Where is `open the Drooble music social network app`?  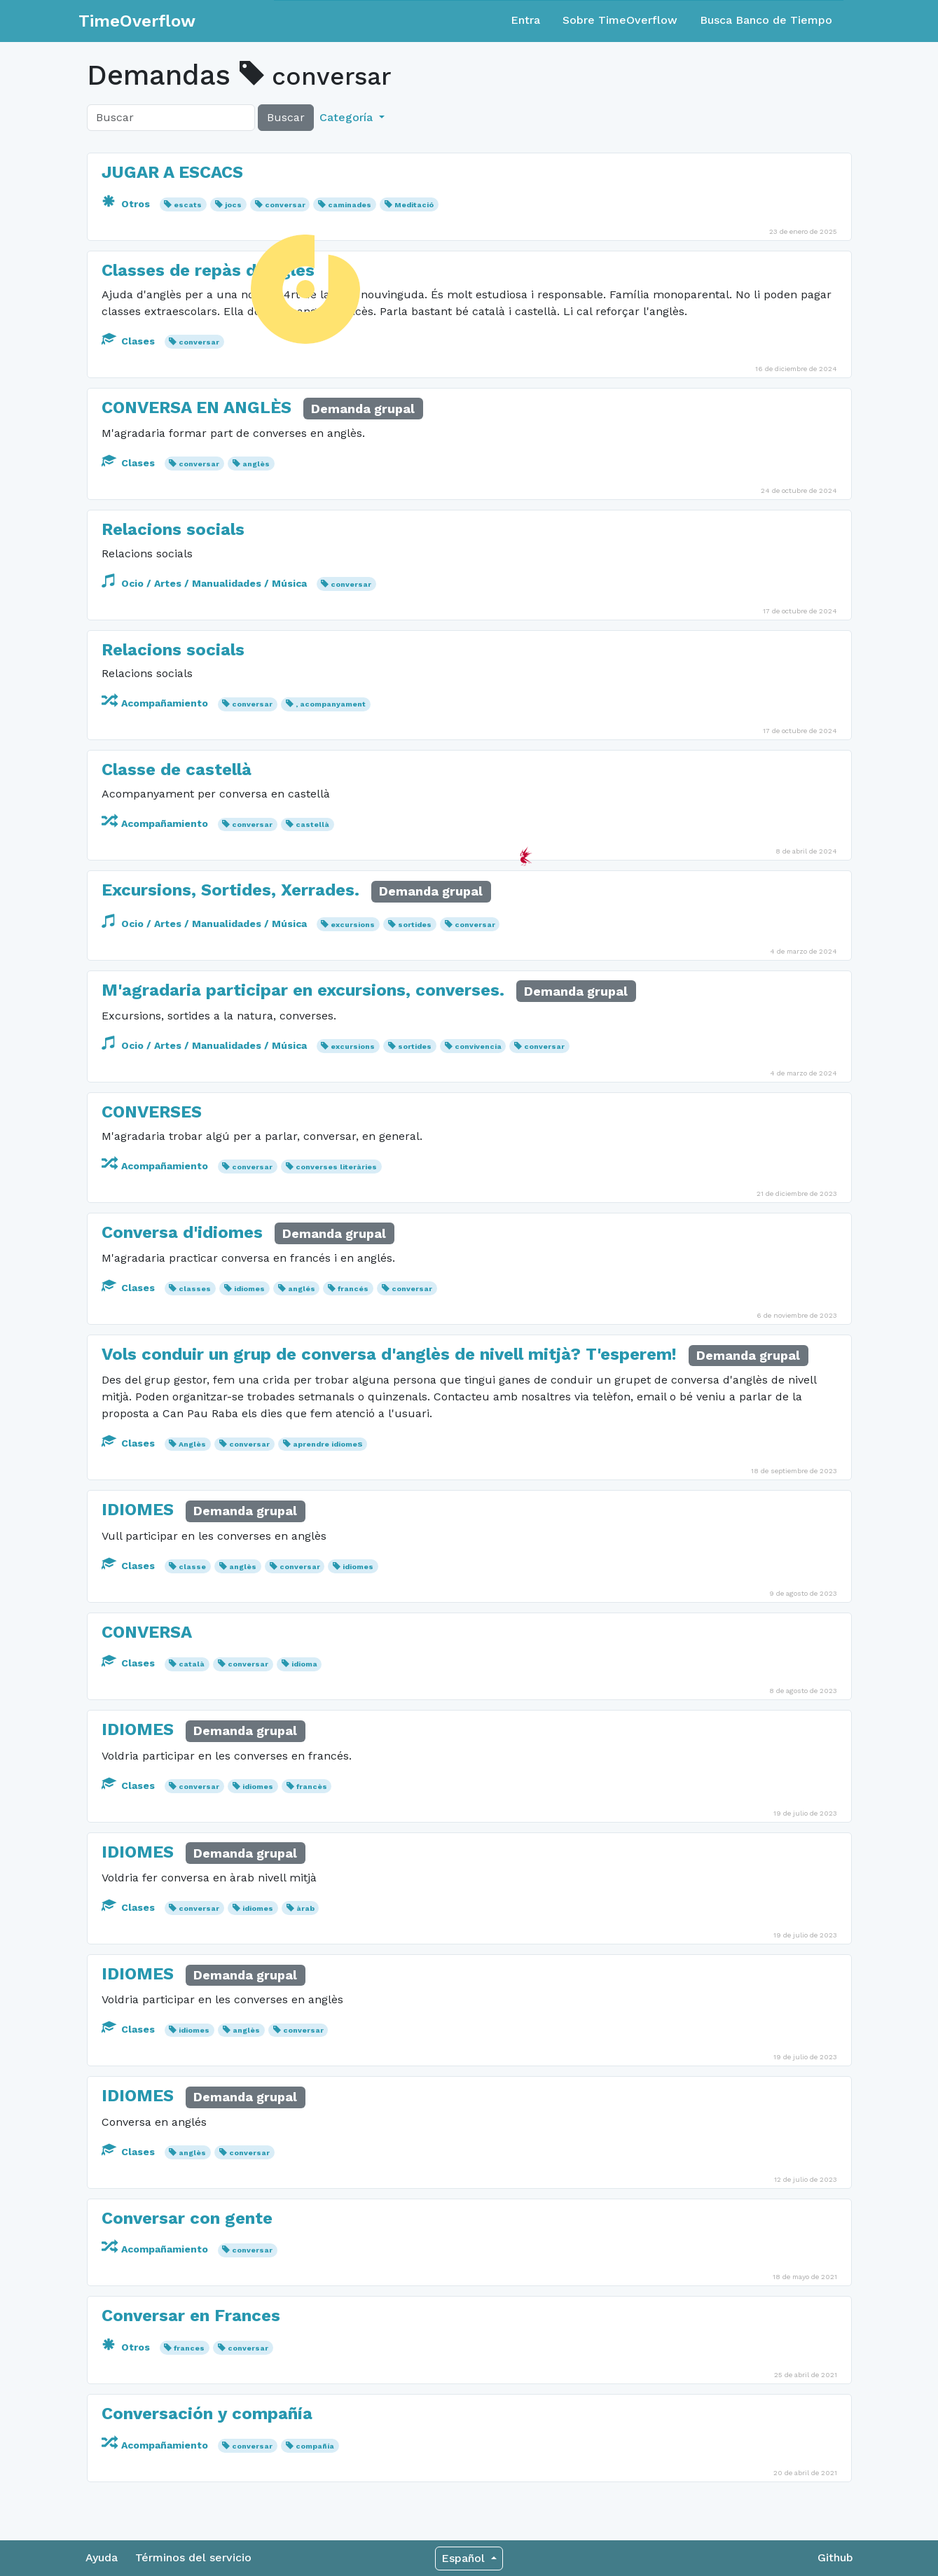
open the Drooble music social network app is located at coordinates (305, 289).